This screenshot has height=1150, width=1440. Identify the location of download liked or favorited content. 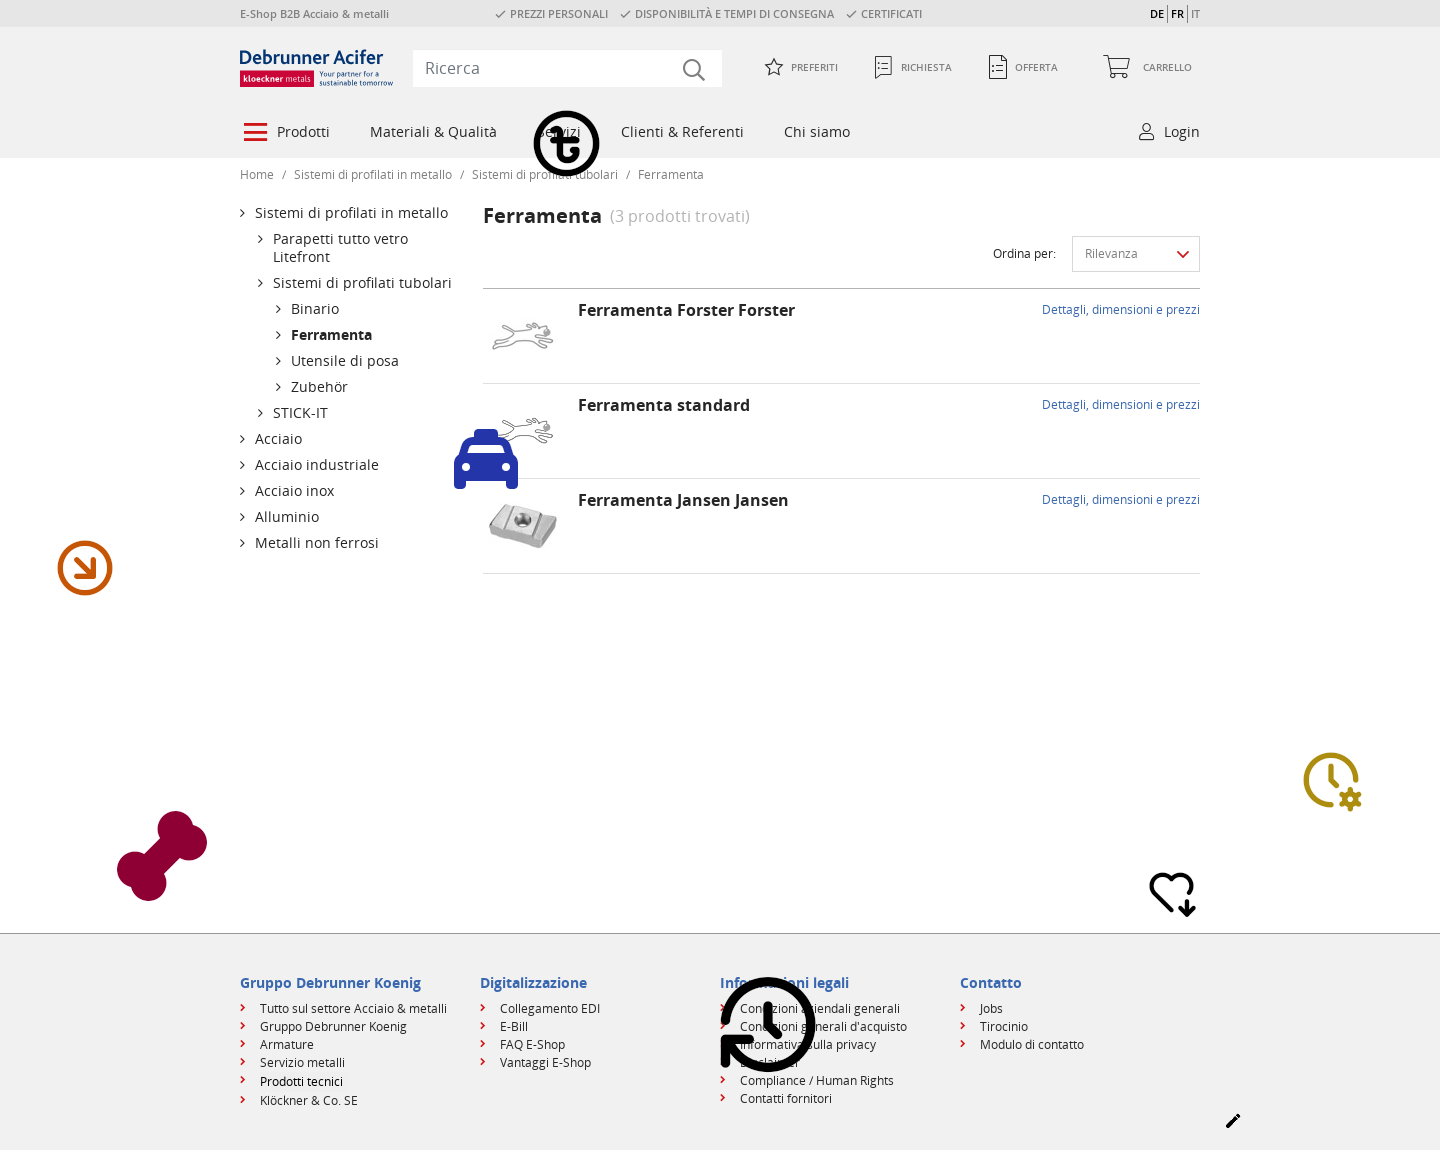
(1171, 892).